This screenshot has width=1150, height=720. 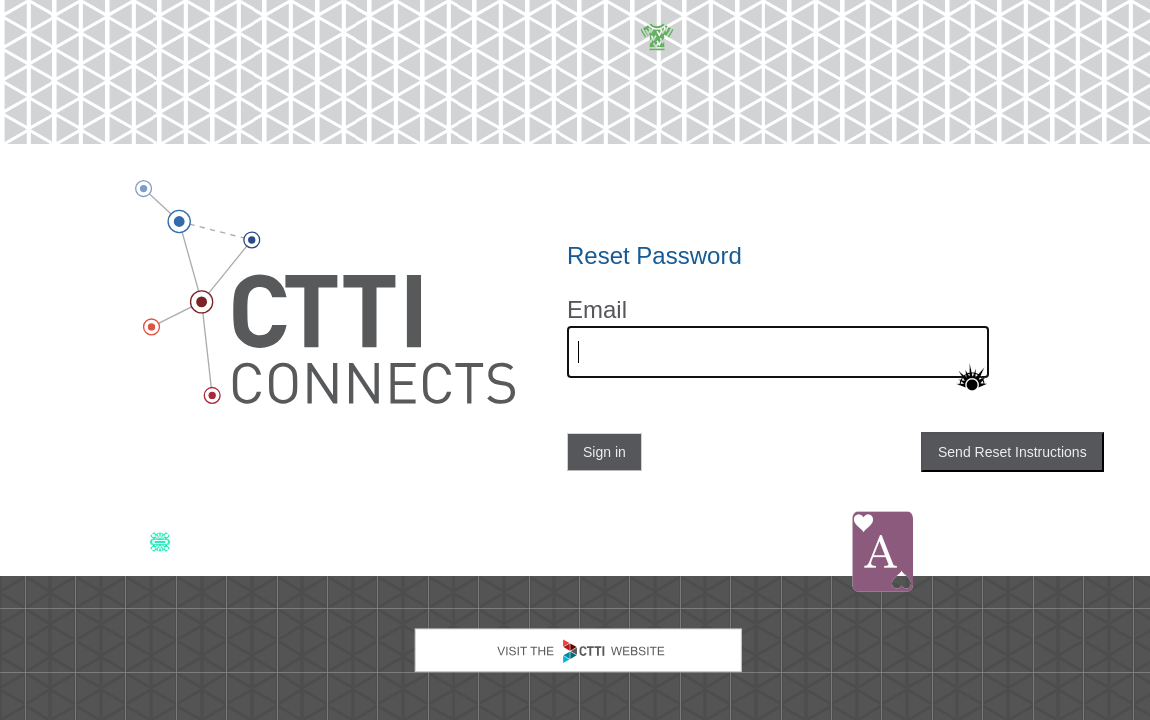 I want to click on equip scale mail armor, so click(x=657, y=37).